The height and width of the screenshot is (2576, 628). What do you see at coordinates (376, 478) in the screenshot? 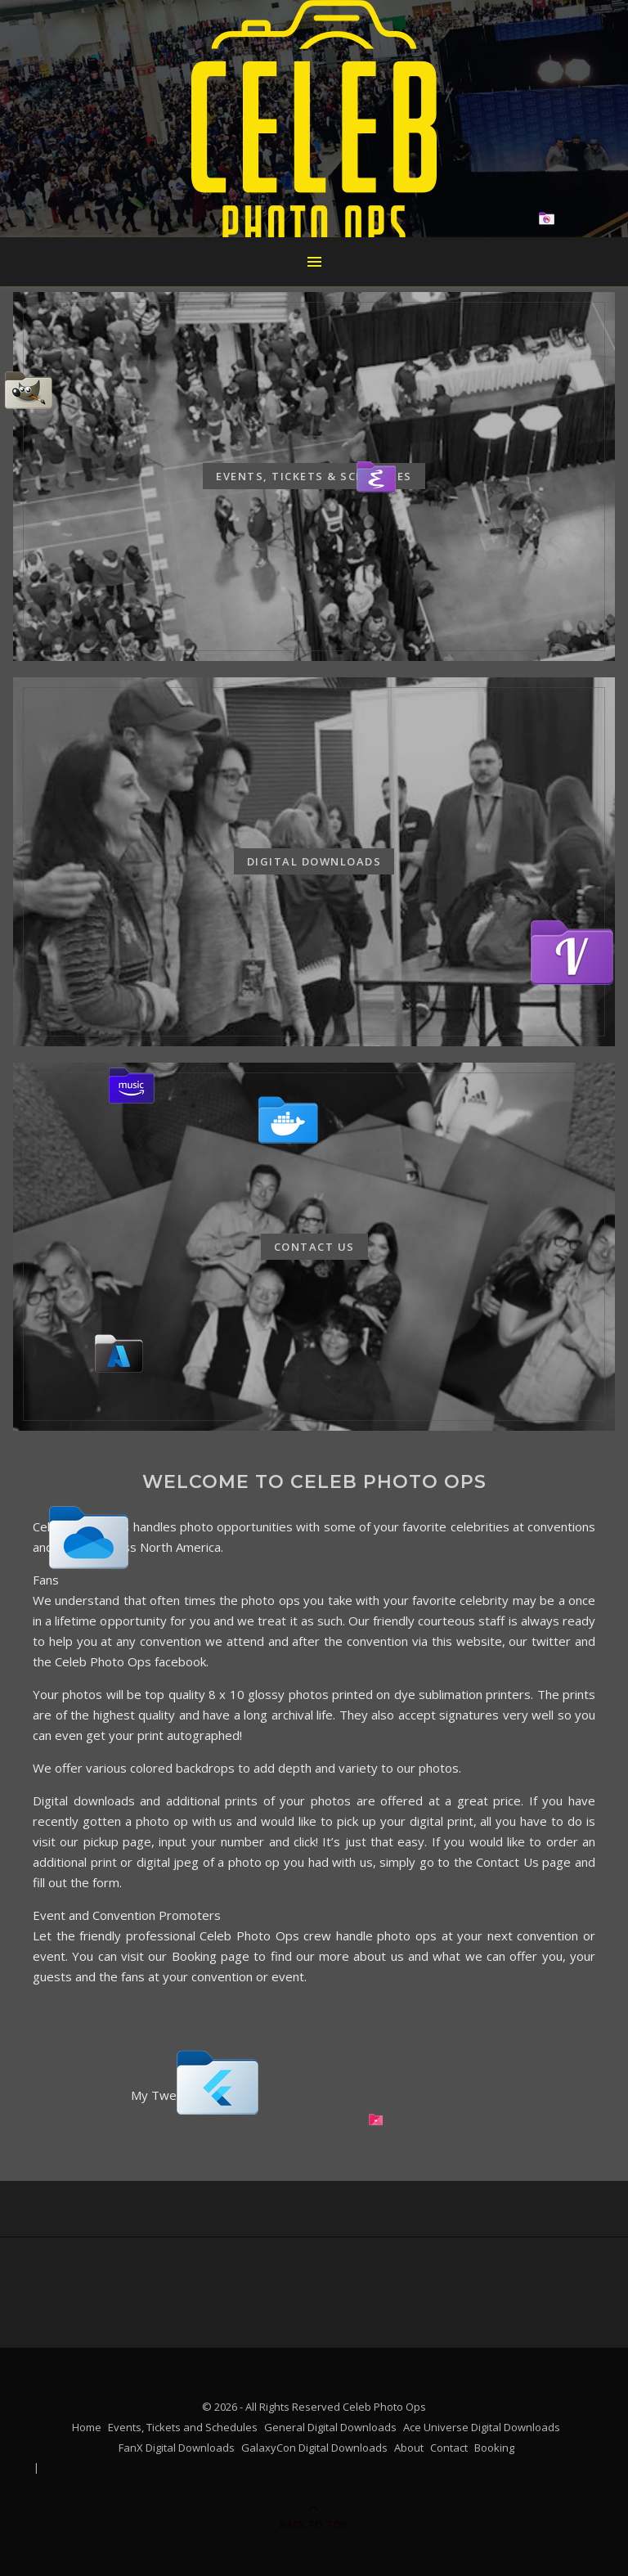
I see `open emacs configuration files folder` at bounding box center [376, 478].